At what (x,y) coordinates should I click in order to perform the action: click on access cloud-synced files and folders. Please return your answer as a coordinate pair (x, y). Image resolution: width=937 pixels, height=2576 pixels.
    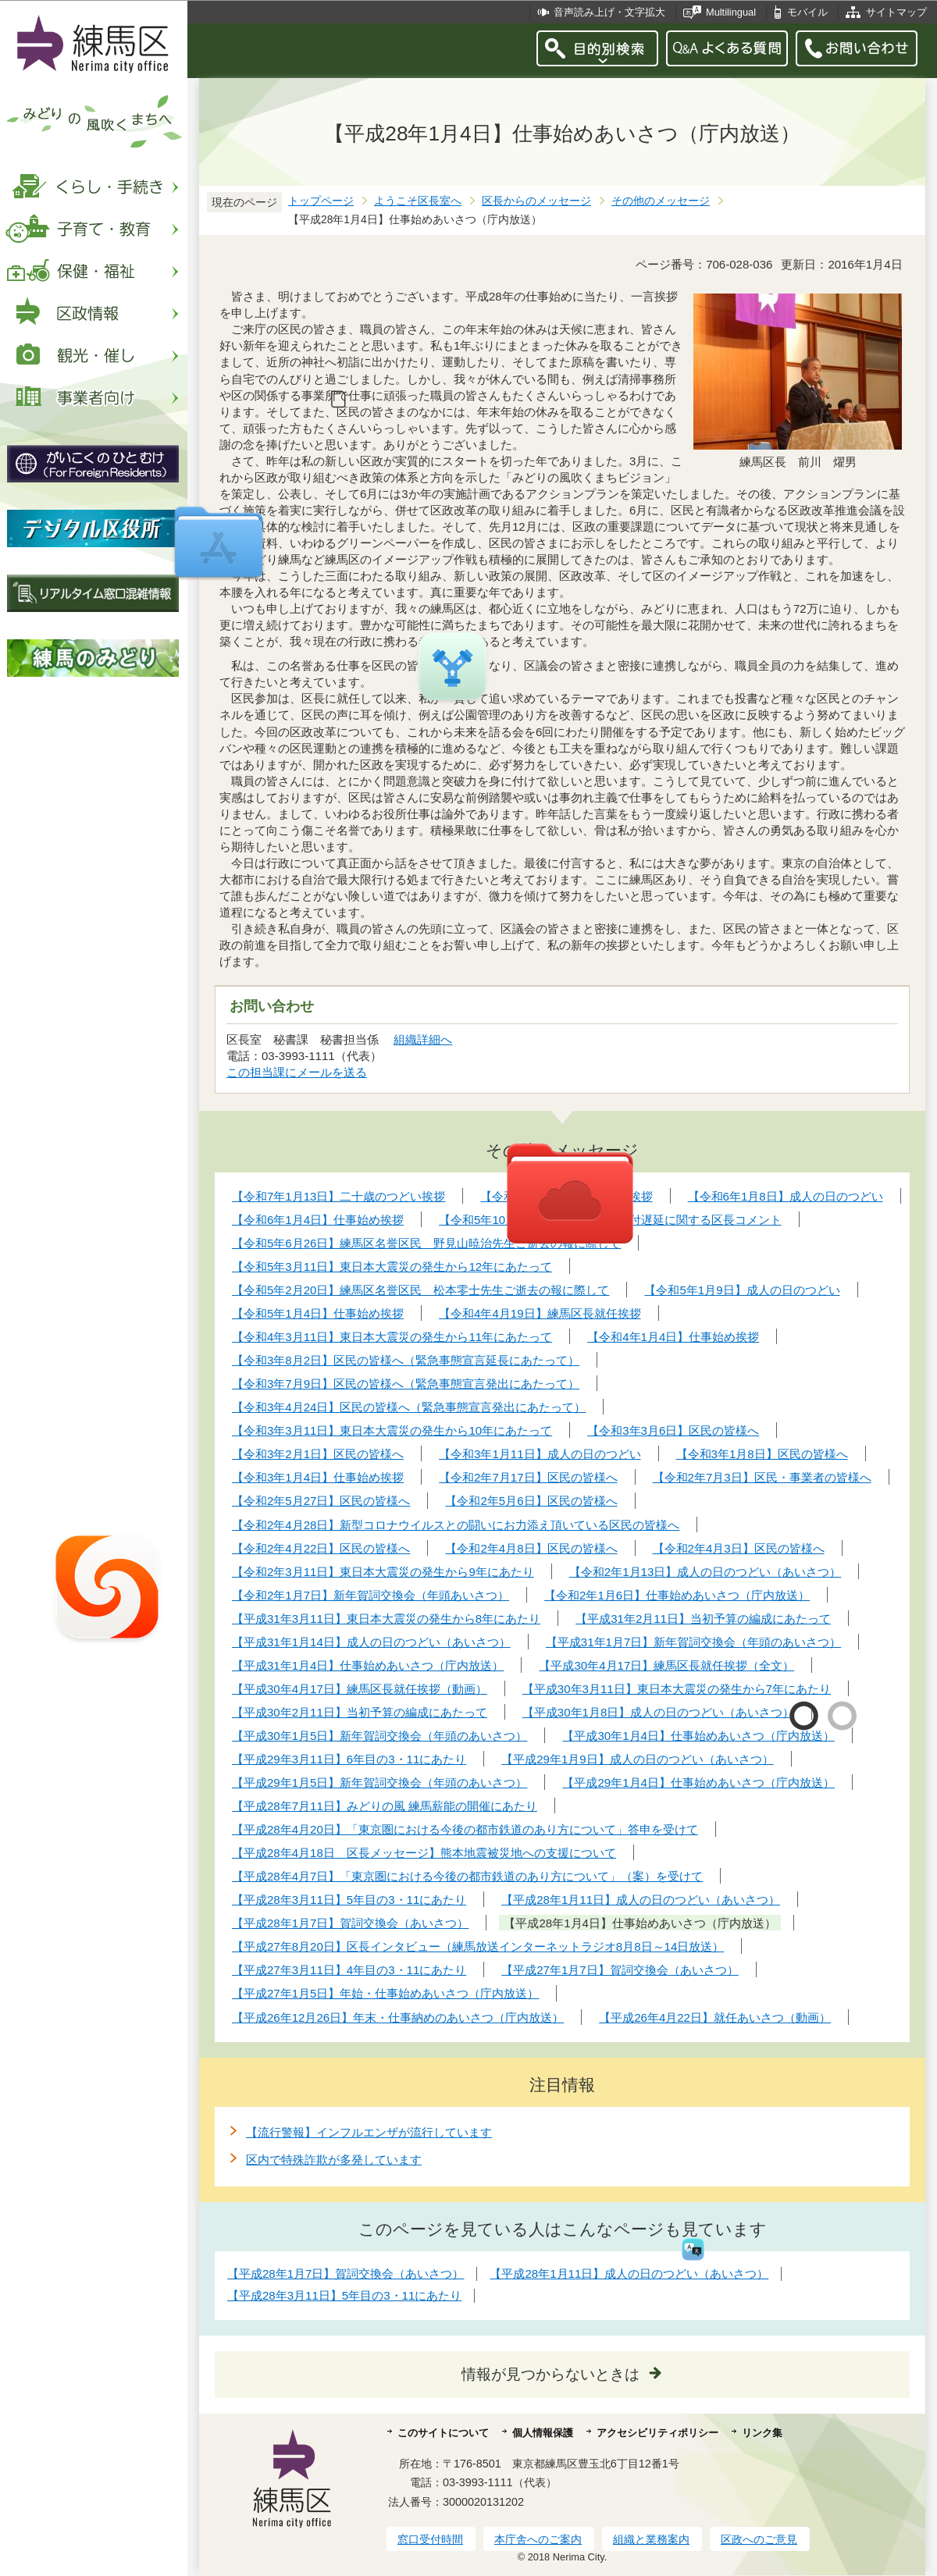
    Looking at the image, I should click on (570, 1194).